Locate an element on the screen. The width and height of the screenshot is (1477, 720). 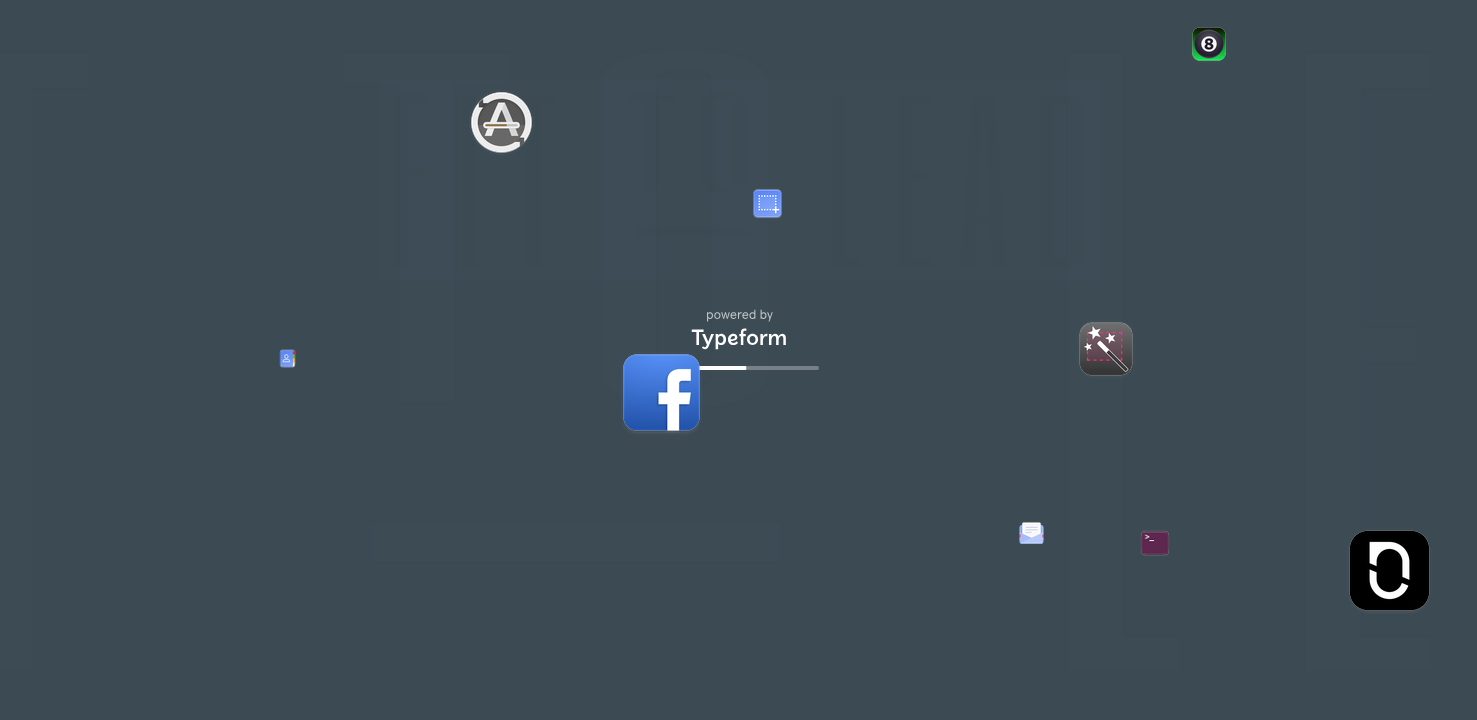
mark email as read is located at coordinates (1031, 534).